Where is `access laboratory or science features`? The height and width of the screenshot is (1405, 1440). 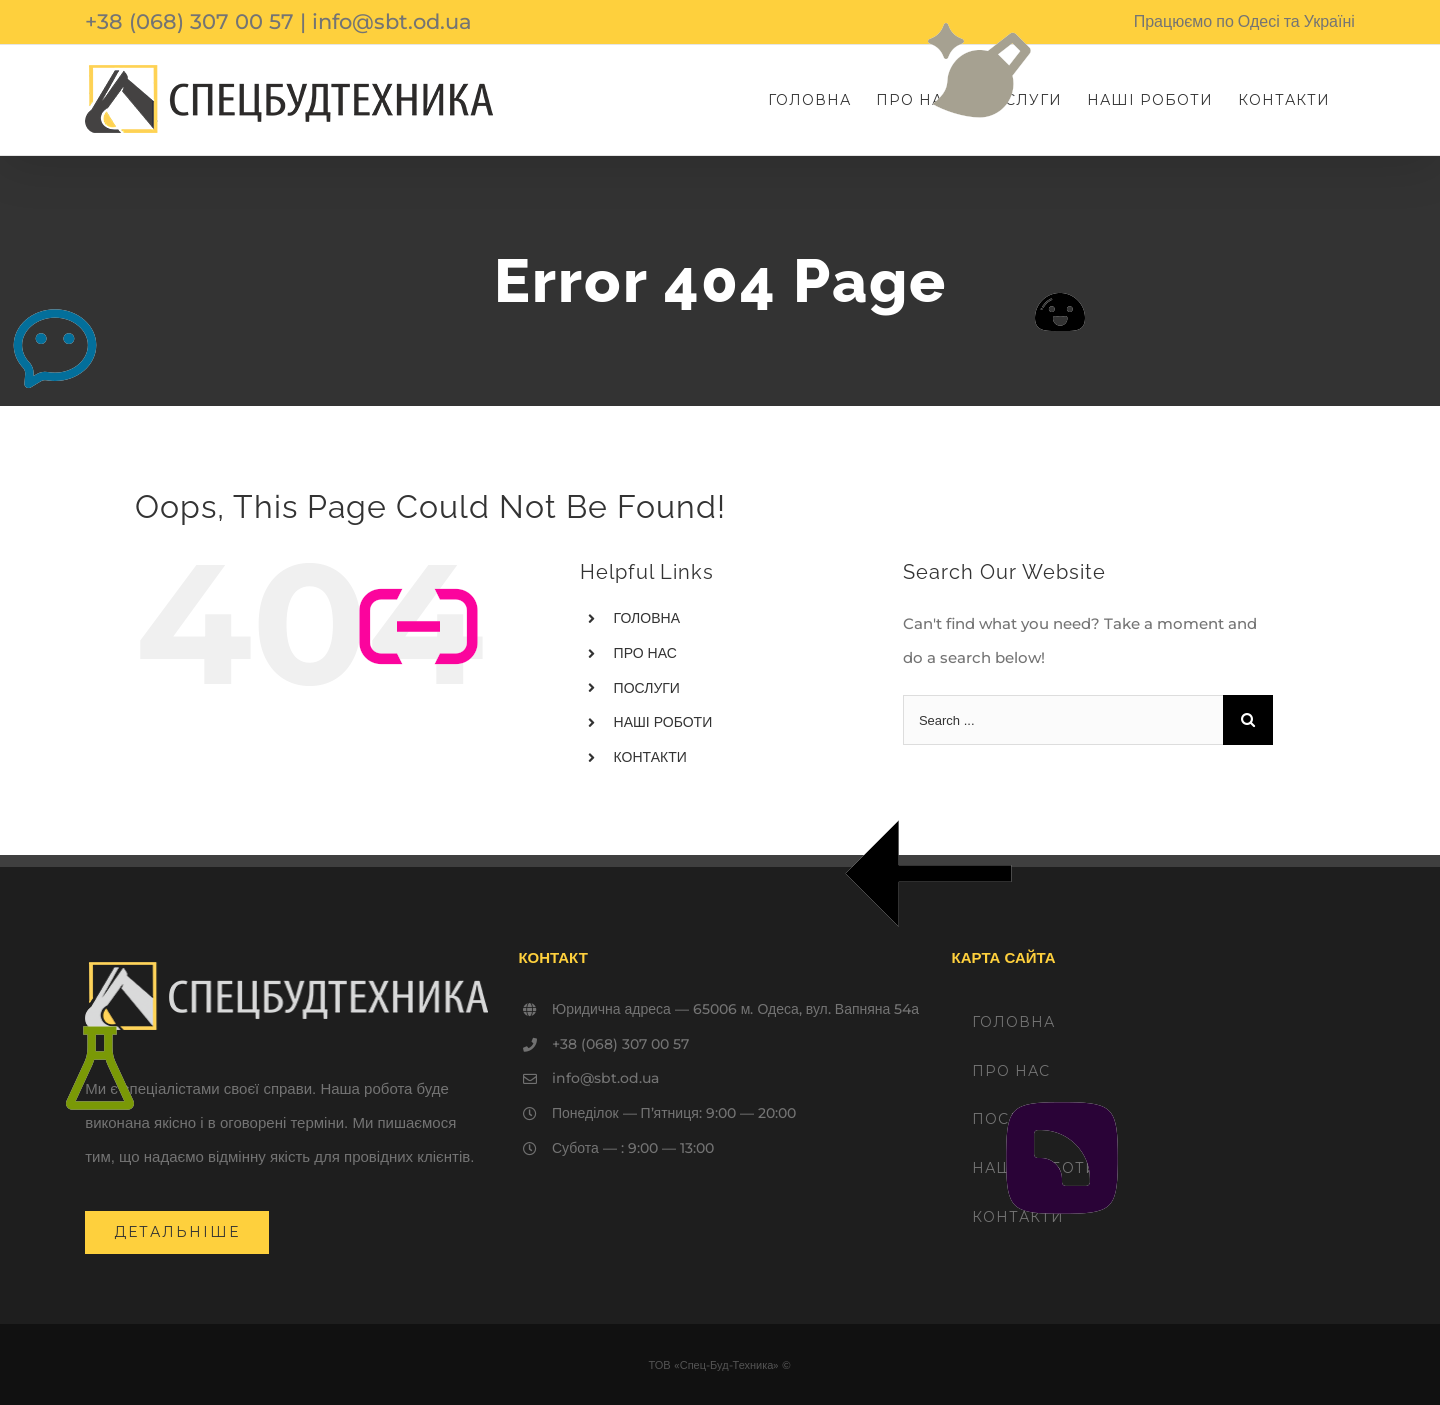
access laboratory or science features is located at coordinates (100, 1068).